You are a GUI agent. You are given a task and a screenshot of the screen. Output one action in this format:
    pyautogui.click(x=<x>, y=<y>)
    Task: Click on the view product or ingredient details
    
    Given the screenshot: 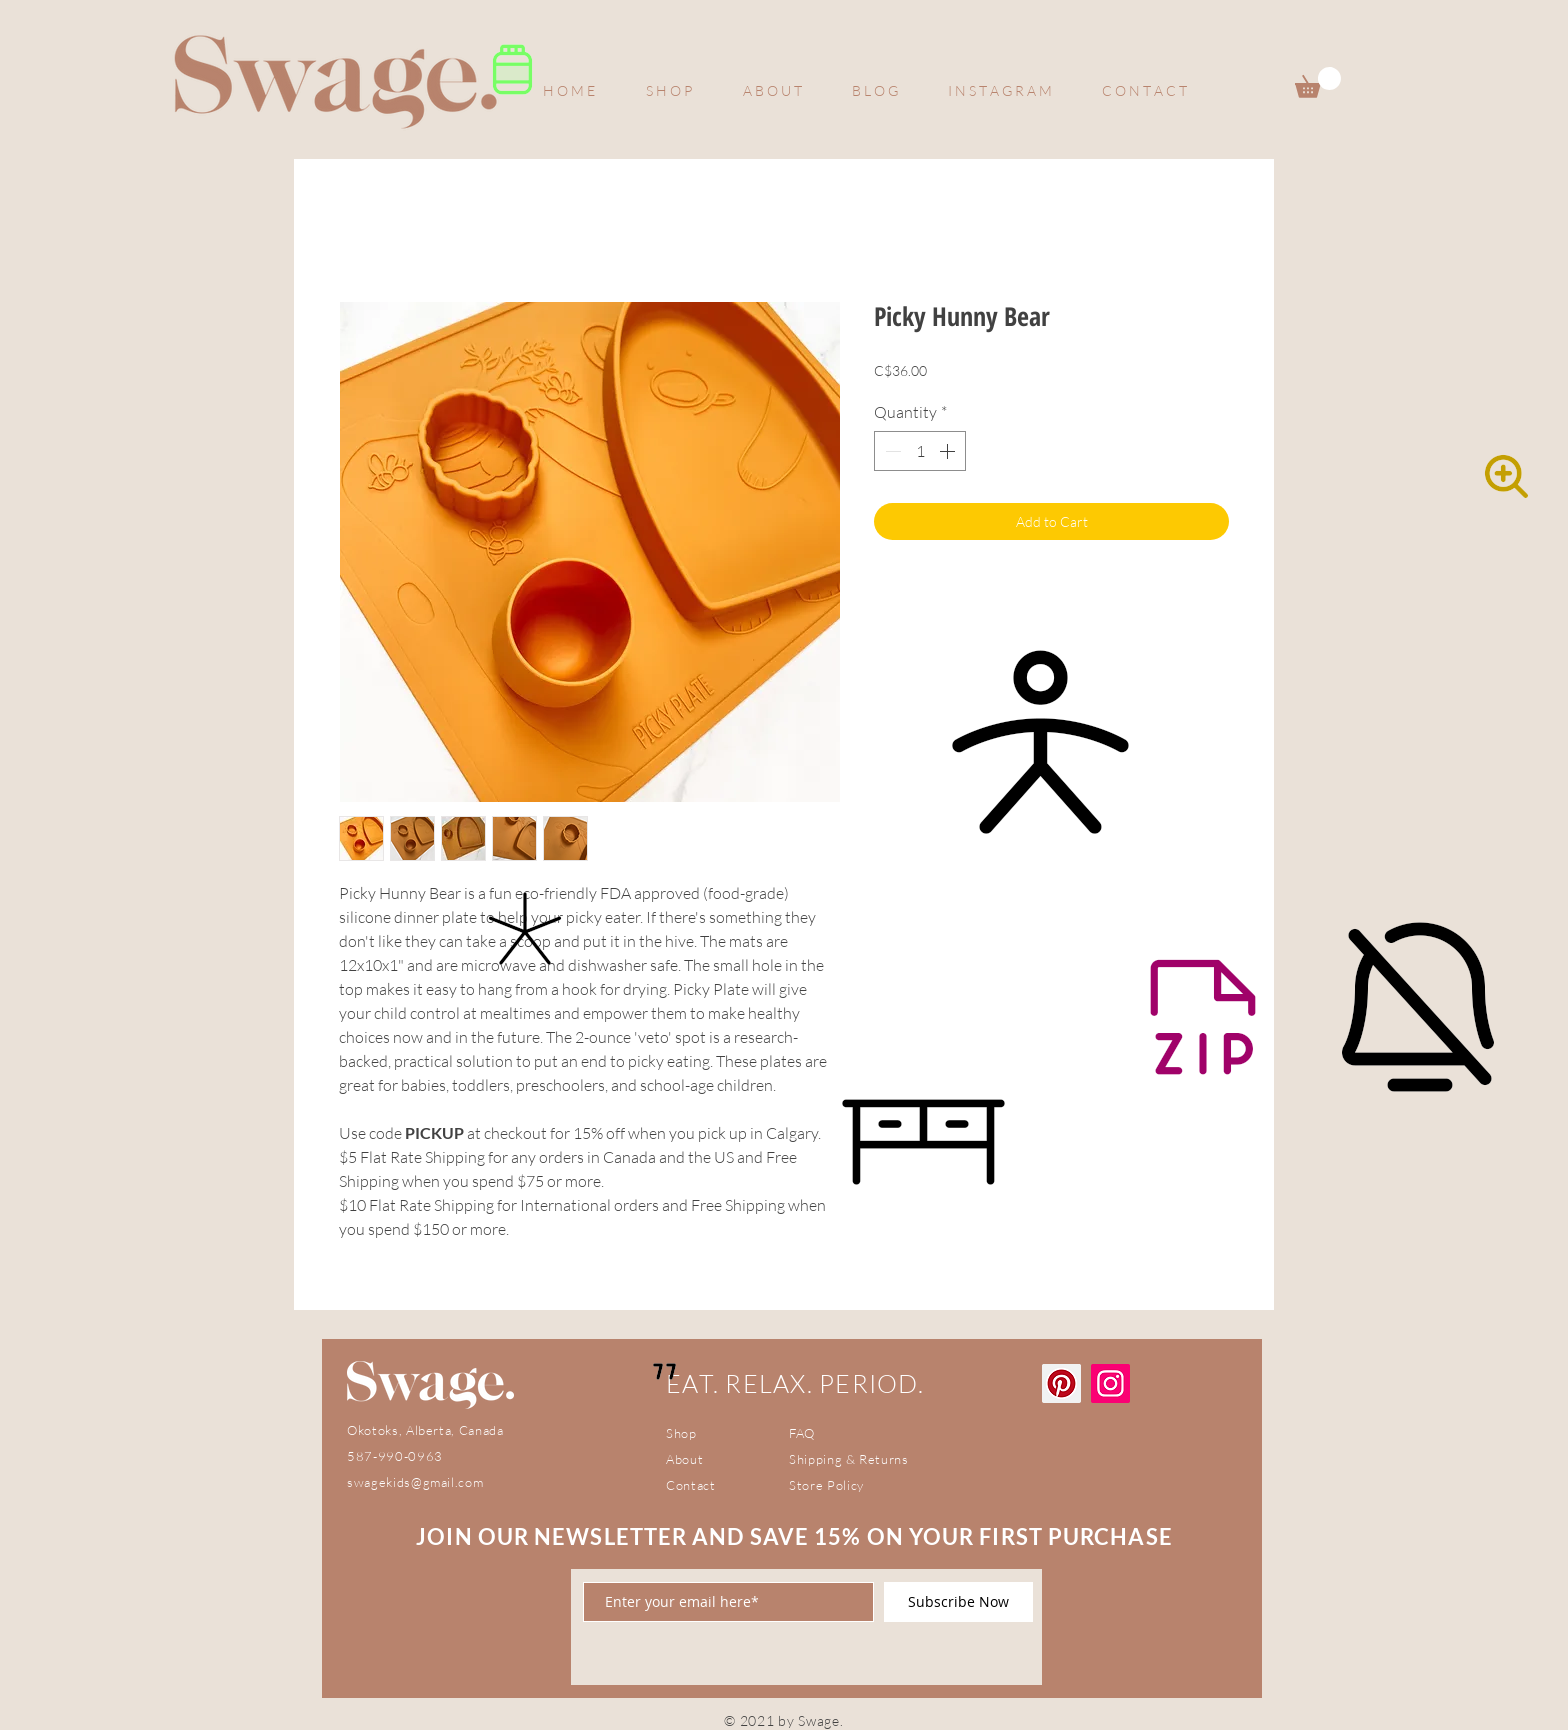 What is the action you would take?
    pyautogui.click(x=512, y=69)
    